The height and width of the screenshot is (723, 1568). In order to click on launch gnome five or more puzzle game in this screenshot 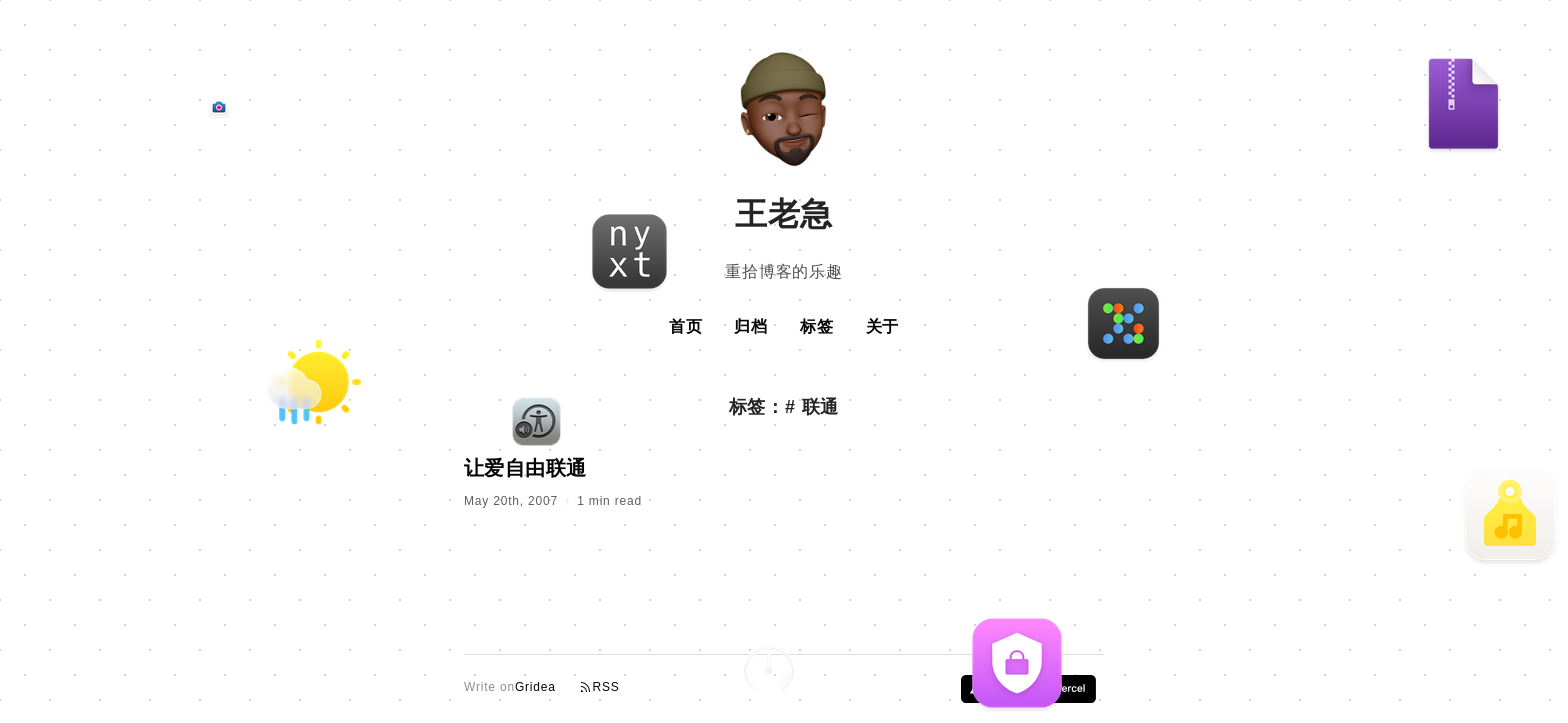, I will do `click(1123, 323)`.